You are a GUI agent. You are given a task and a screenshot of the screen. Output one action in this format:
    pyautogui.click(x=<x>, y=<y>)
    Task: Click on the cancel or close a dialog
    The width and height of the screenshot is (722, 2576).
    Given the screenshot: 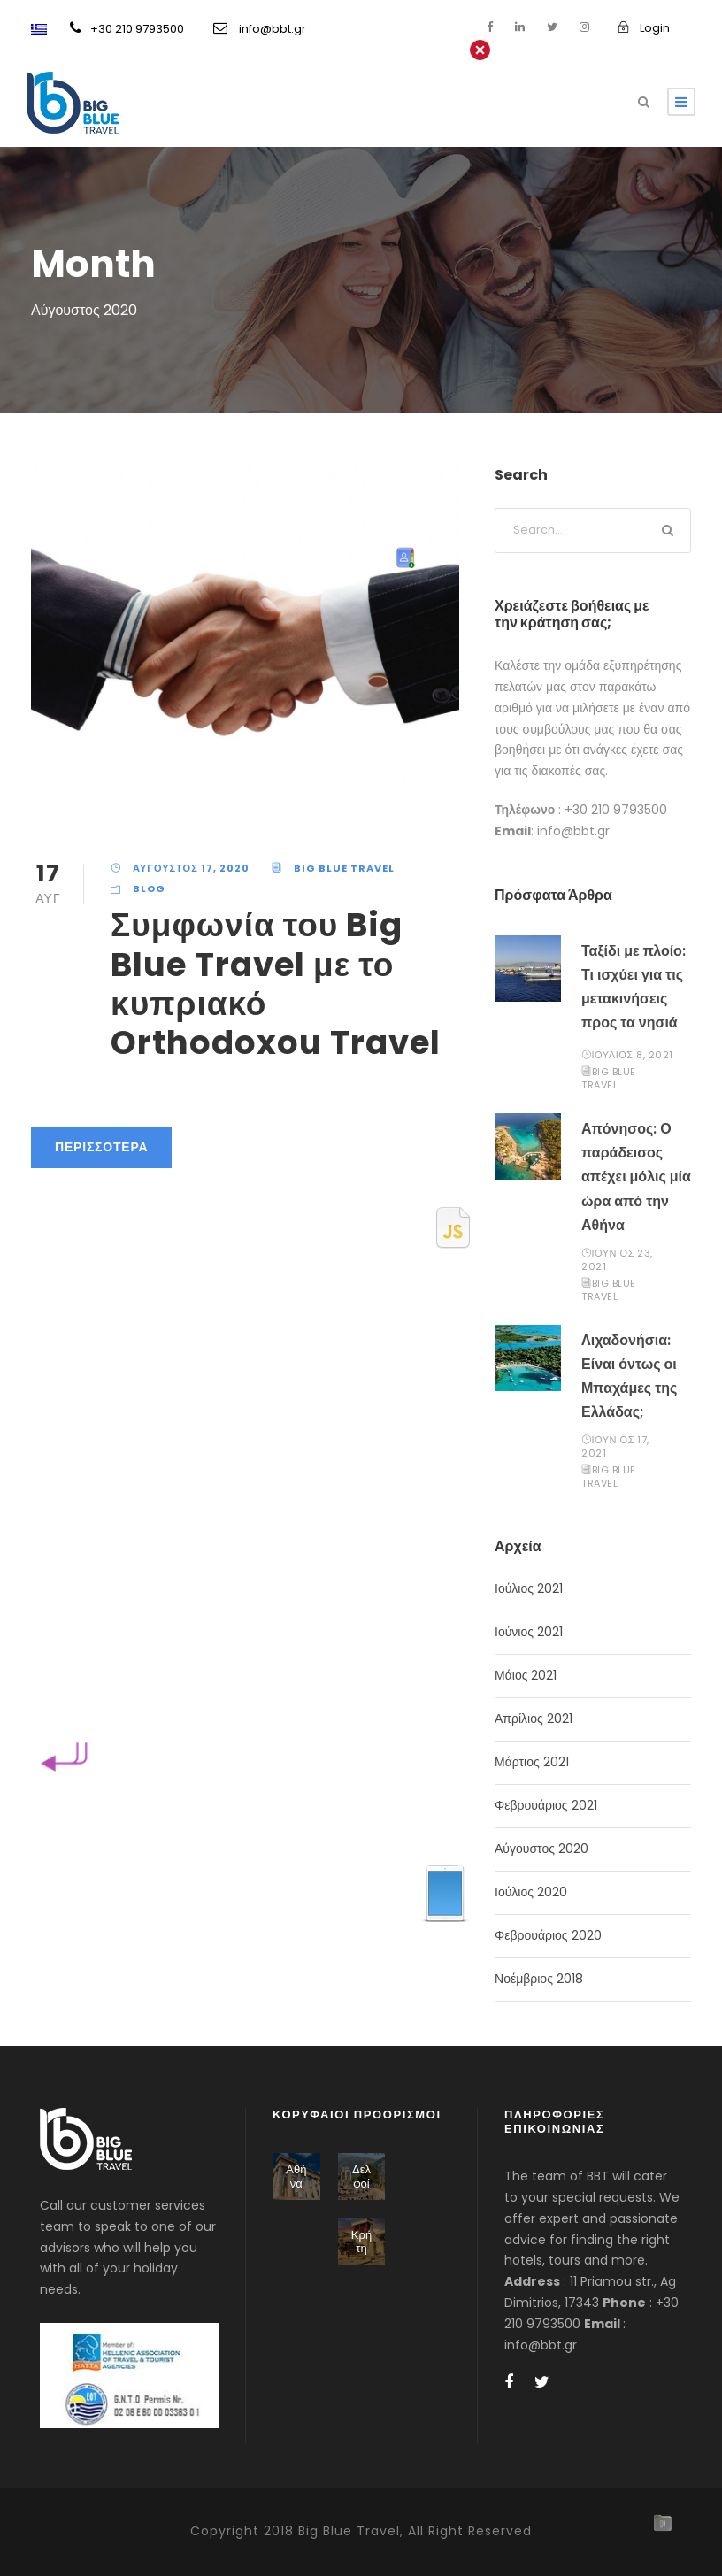 What is the action you would take?
    pyautogui.click(x=480, y=50)
    